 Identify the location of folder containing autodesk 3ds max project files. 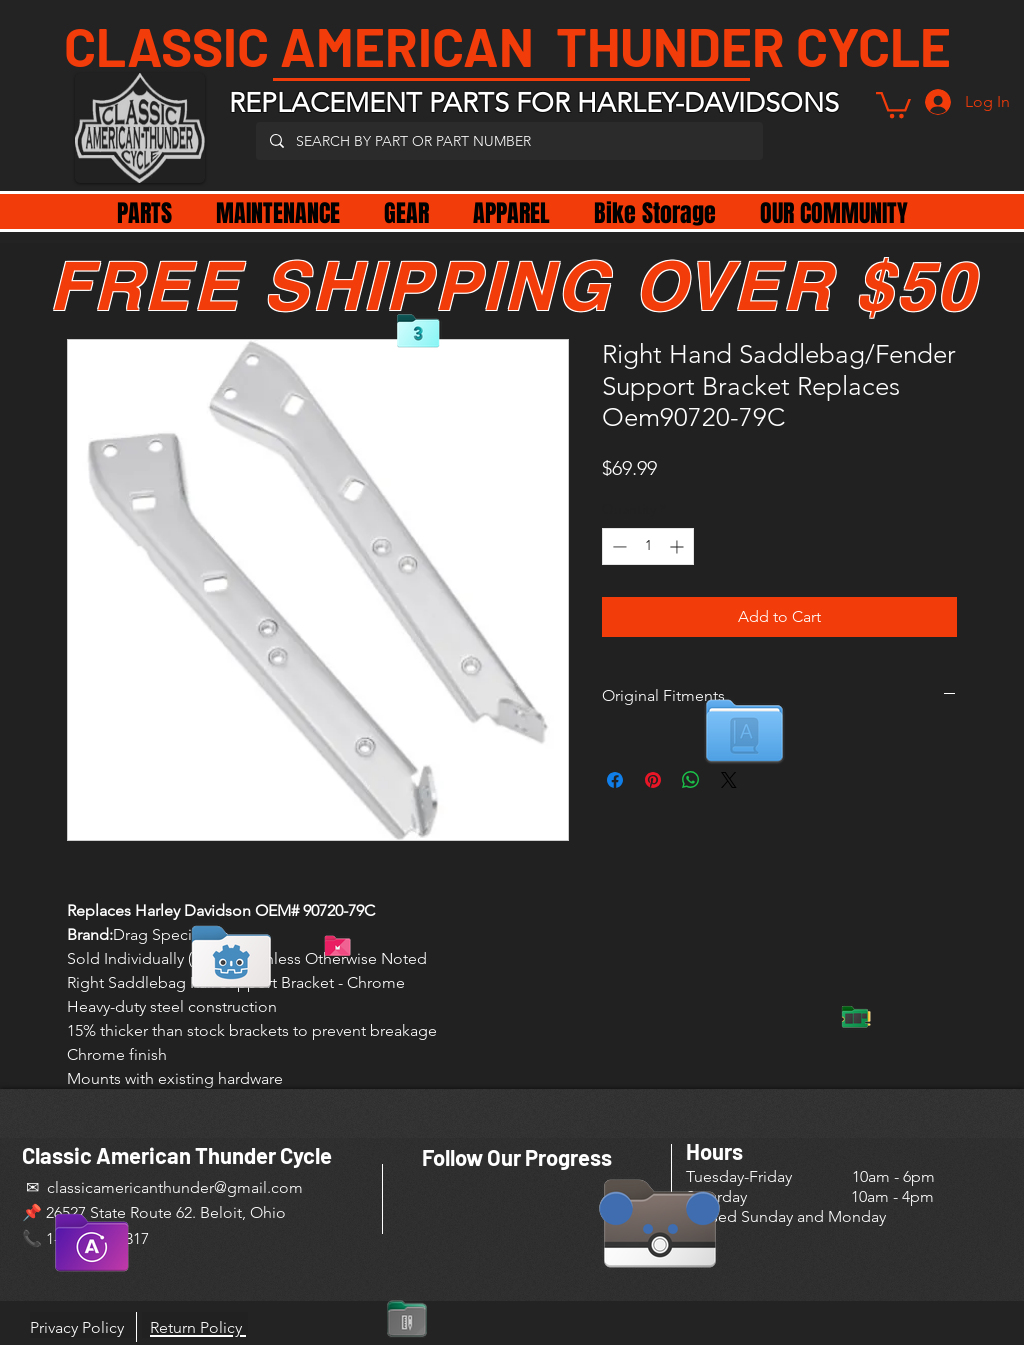
(418, 332).